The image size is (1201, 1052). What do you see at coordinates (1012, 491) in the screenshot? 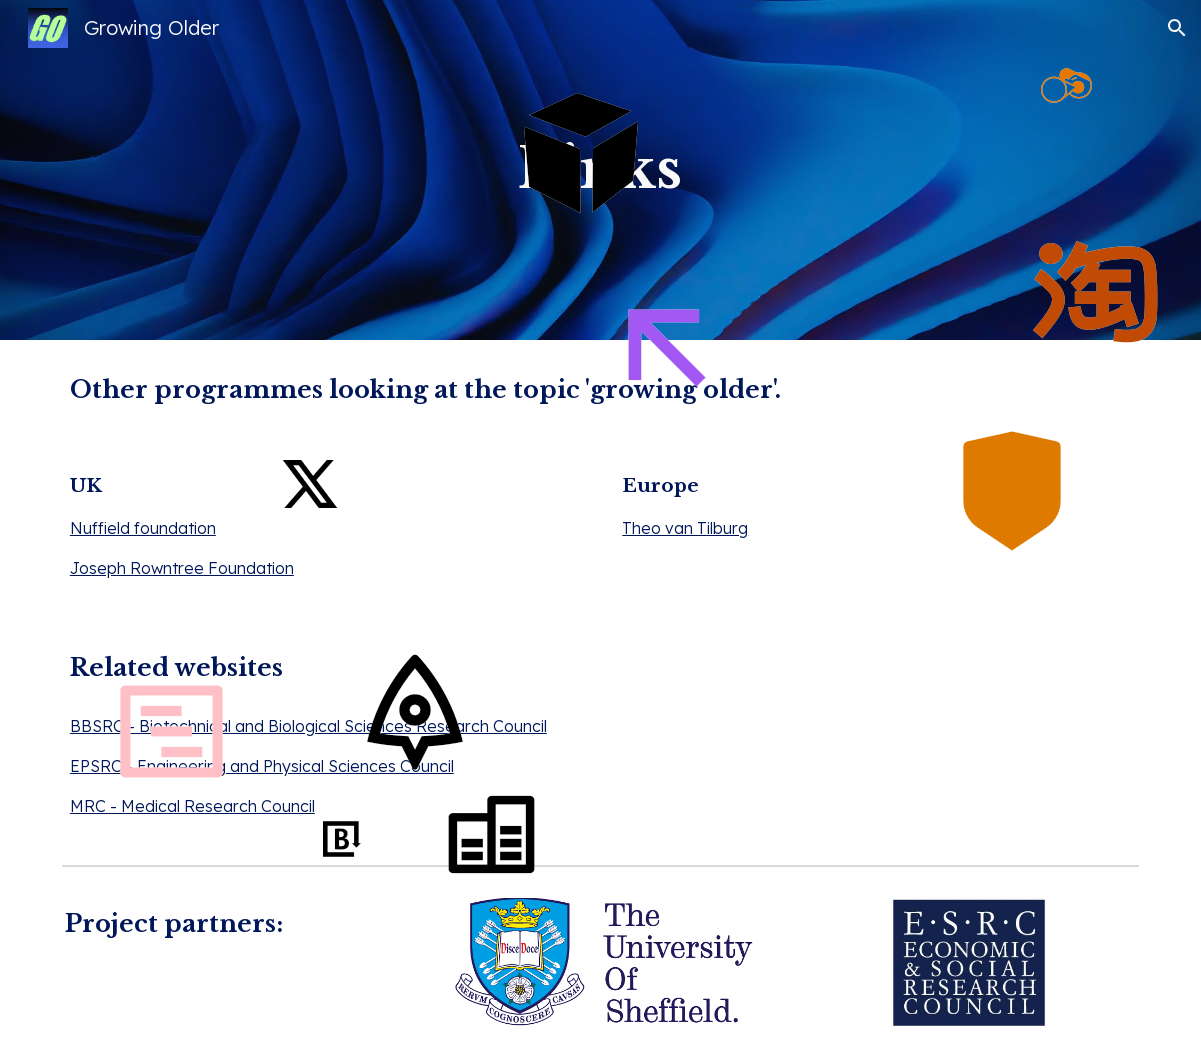
I see `indicates secure or protected status` at bounding box center [1012, 491].